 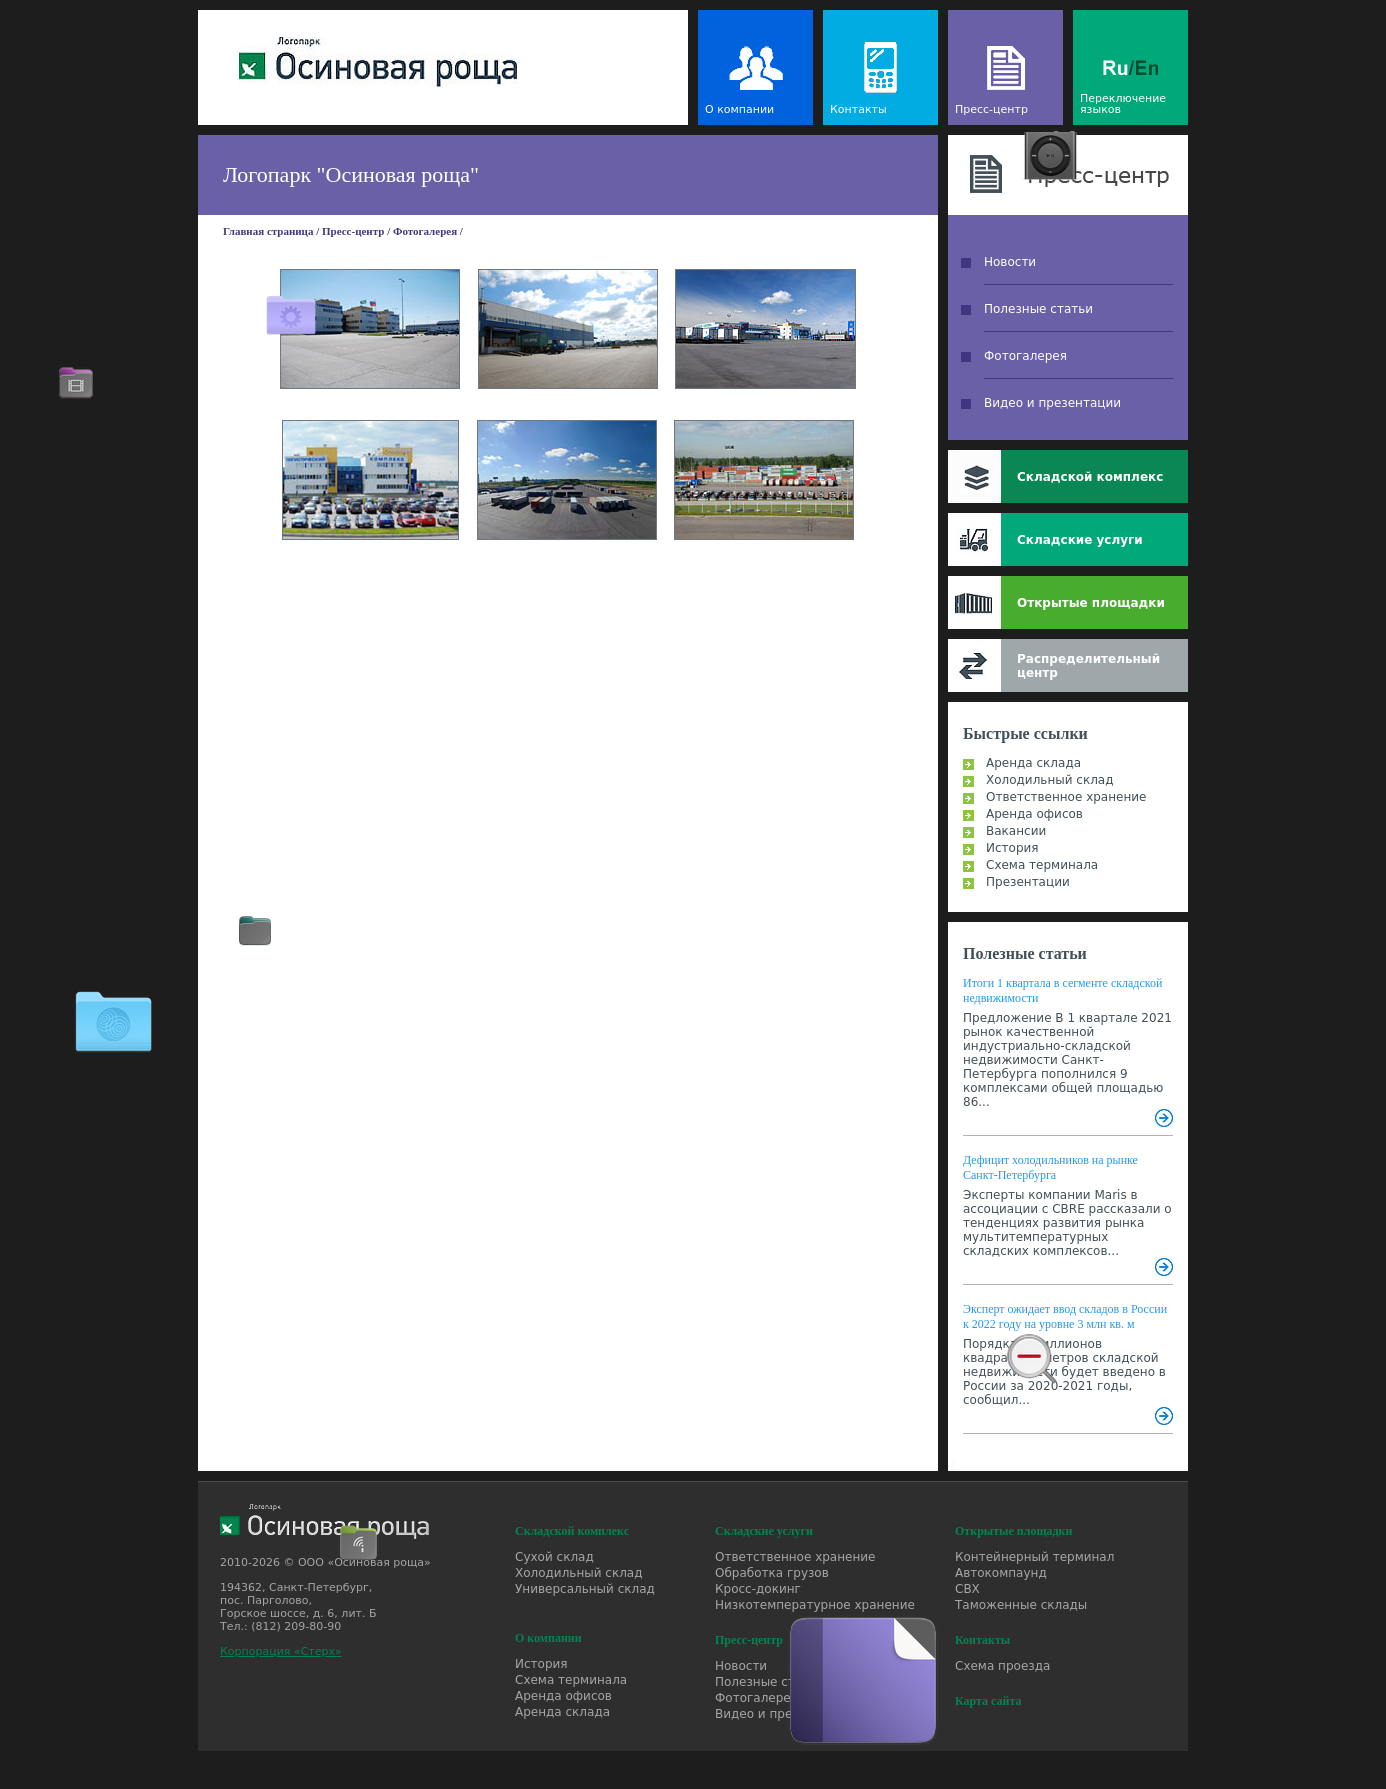 I want to click on open your videos folder, so click(x=76, y=382).